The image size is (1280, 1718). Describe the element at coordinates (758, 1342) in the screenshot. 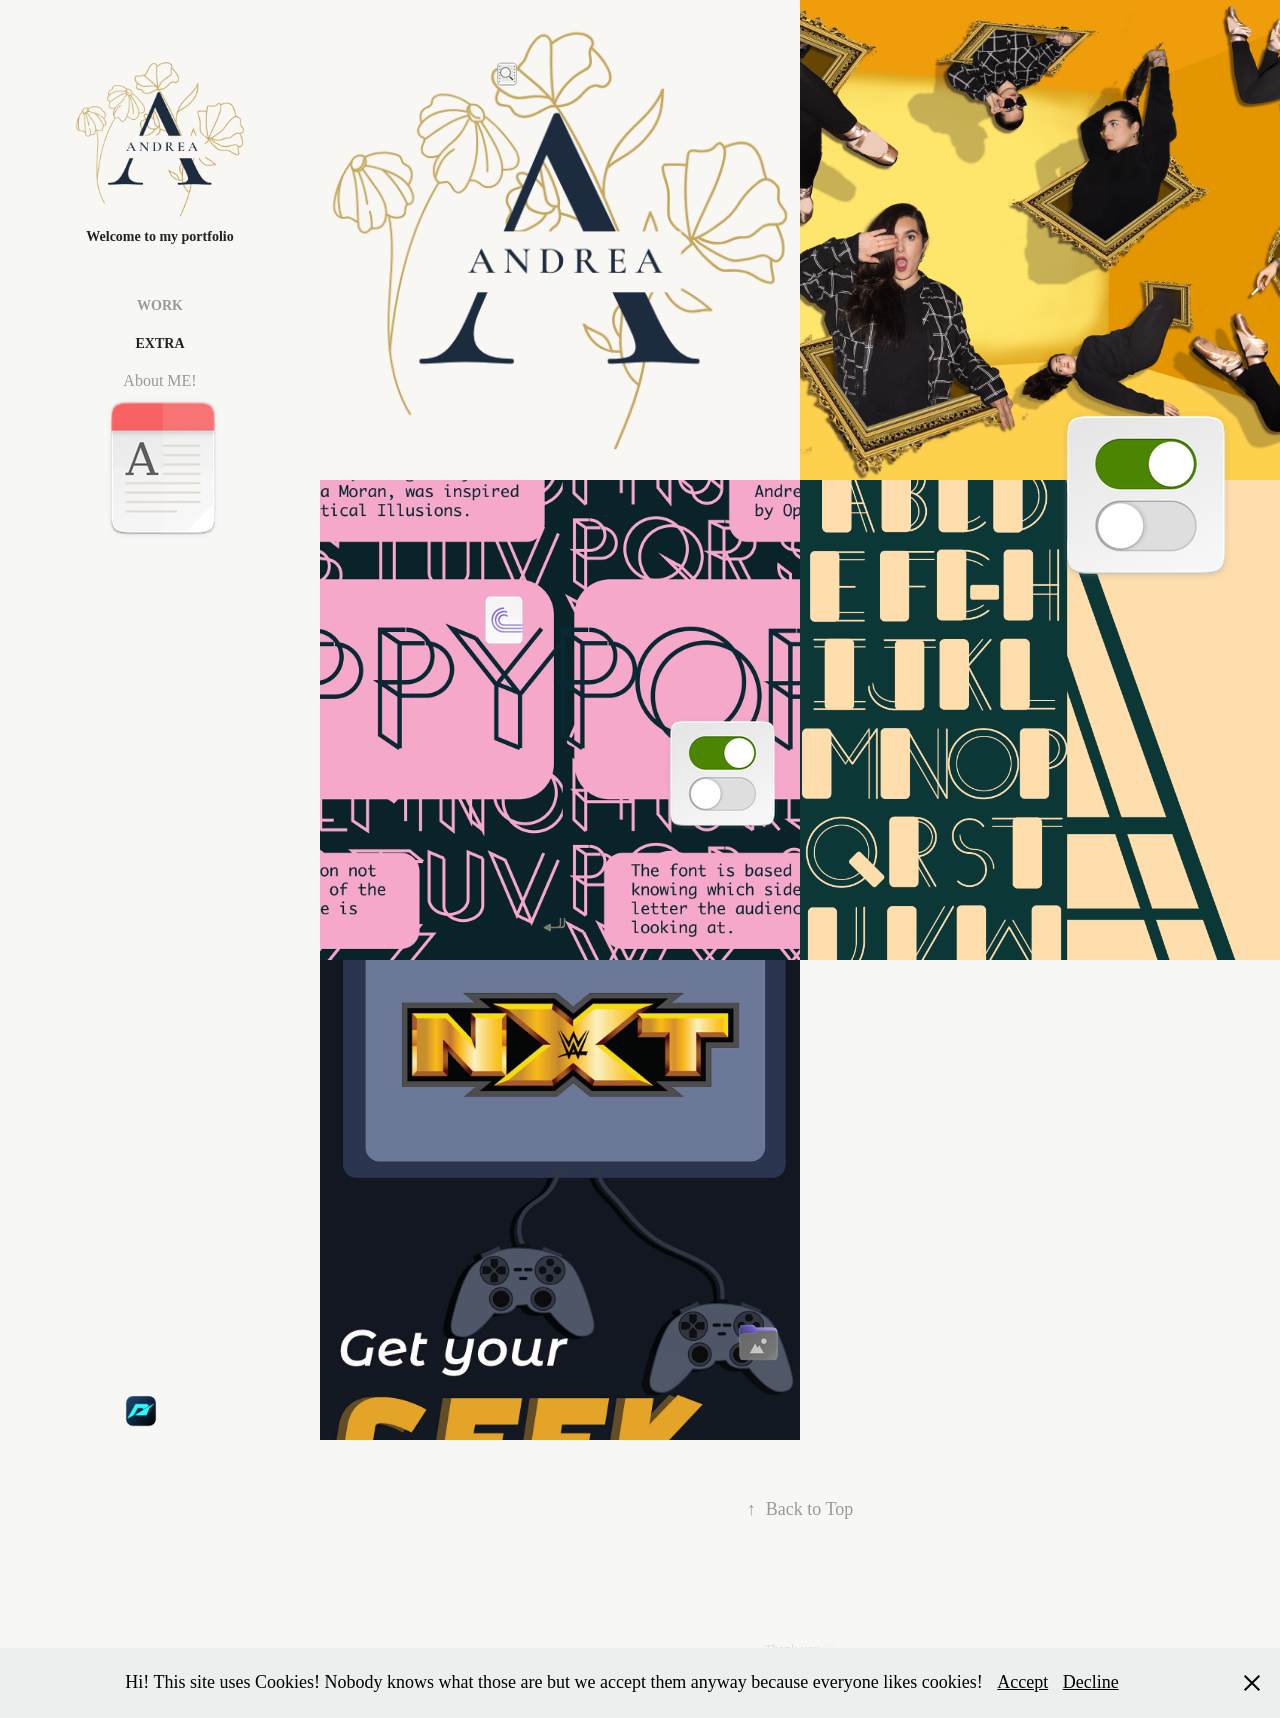

I see `open your pictures folder` at that location.